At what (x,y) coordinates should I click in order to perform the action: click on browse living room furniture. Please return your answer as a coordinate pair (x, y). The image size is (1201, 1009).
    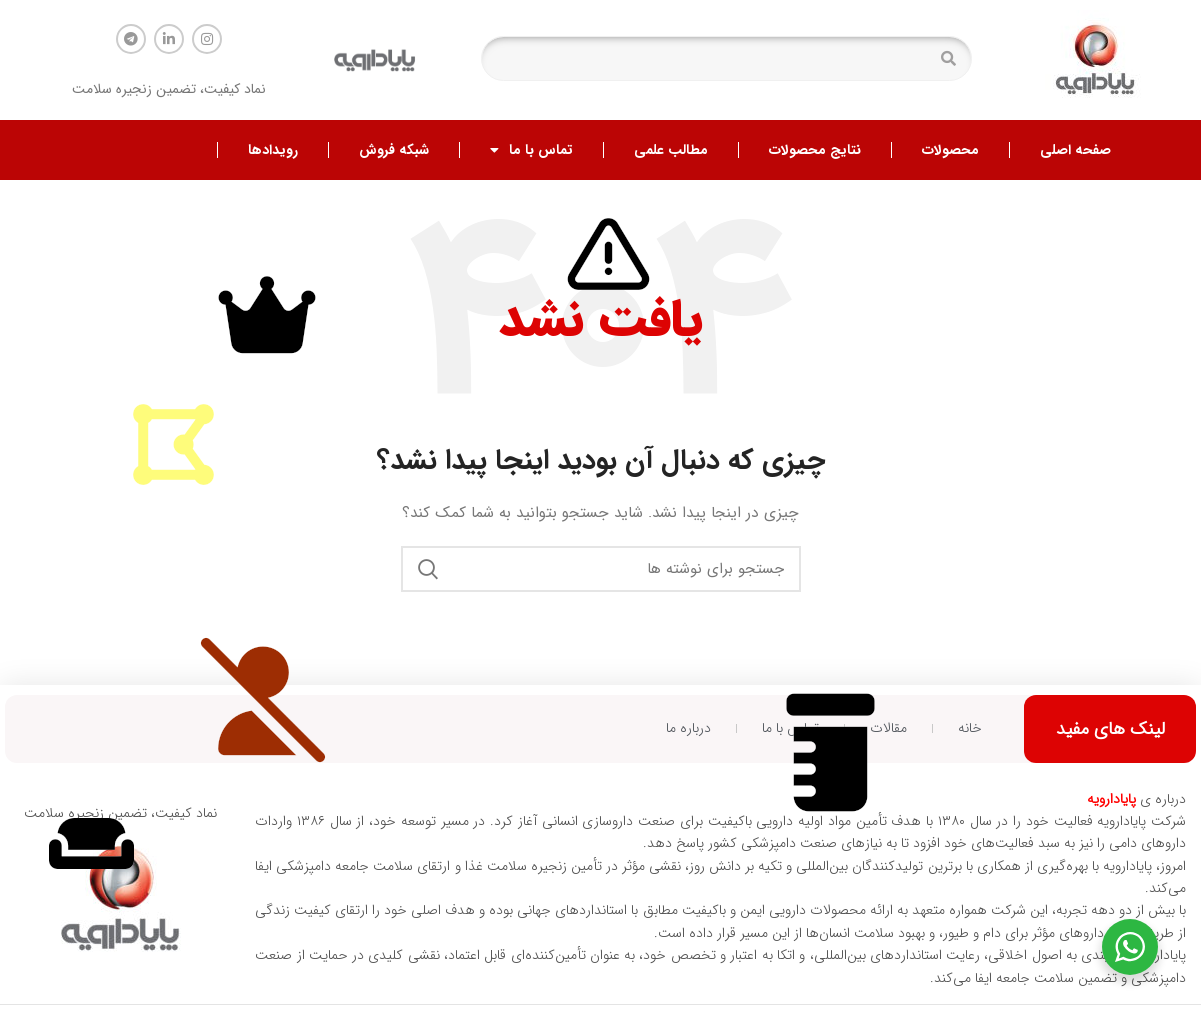
    Looking at the image, I should click on (91, 843).